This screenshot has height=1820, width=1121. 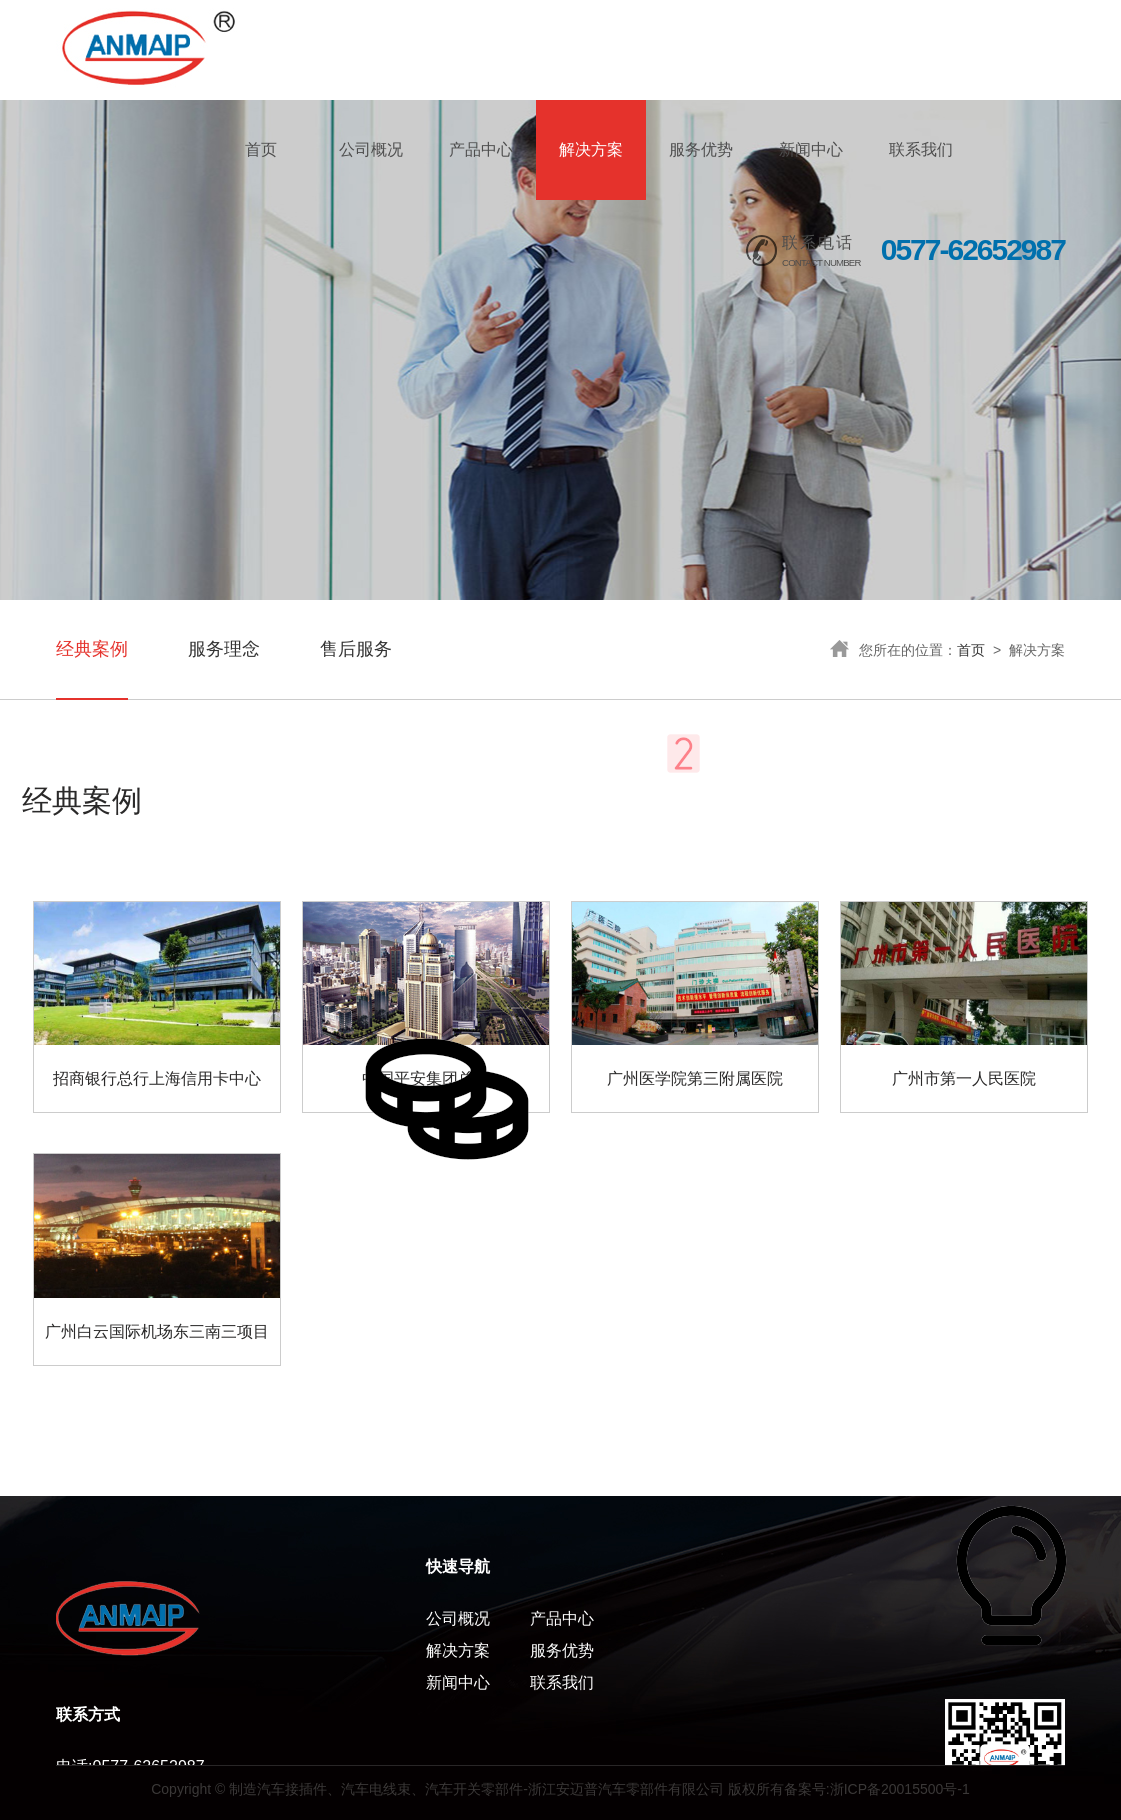 I want to click on view your coin balance or currency, so click(x=447, y=1099).